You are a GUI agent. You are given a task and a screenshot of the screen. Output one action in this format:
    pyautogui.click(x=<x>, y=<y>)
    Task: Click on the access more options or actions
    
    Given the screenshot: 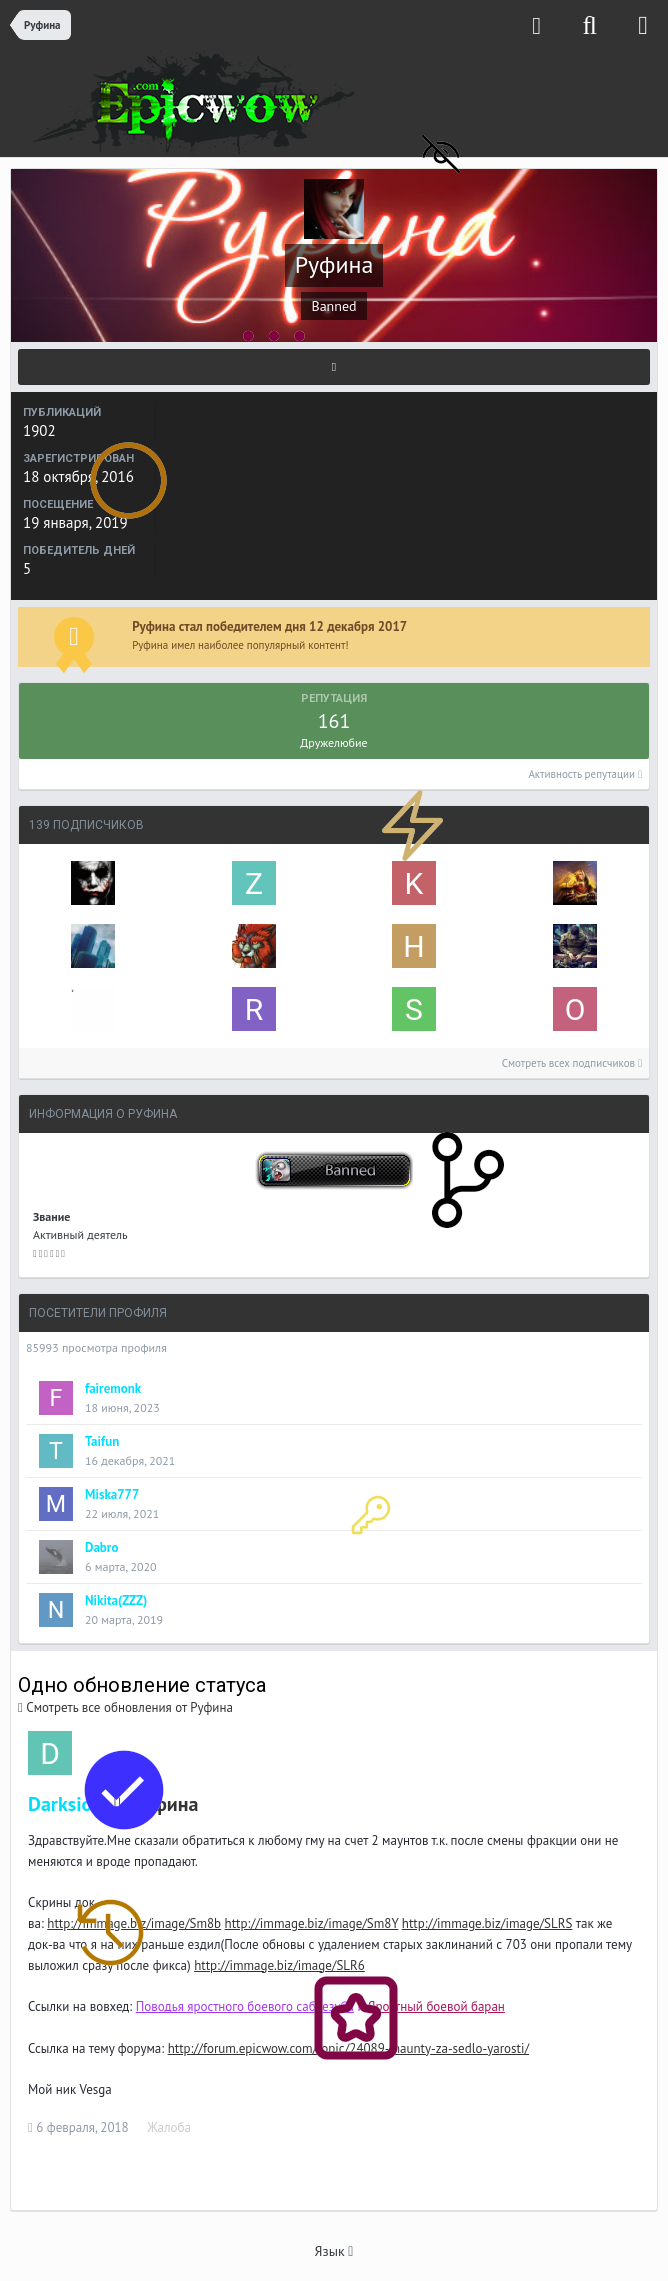 What is the action you would take?
    pyautogui.click(x=274, y=336)
    